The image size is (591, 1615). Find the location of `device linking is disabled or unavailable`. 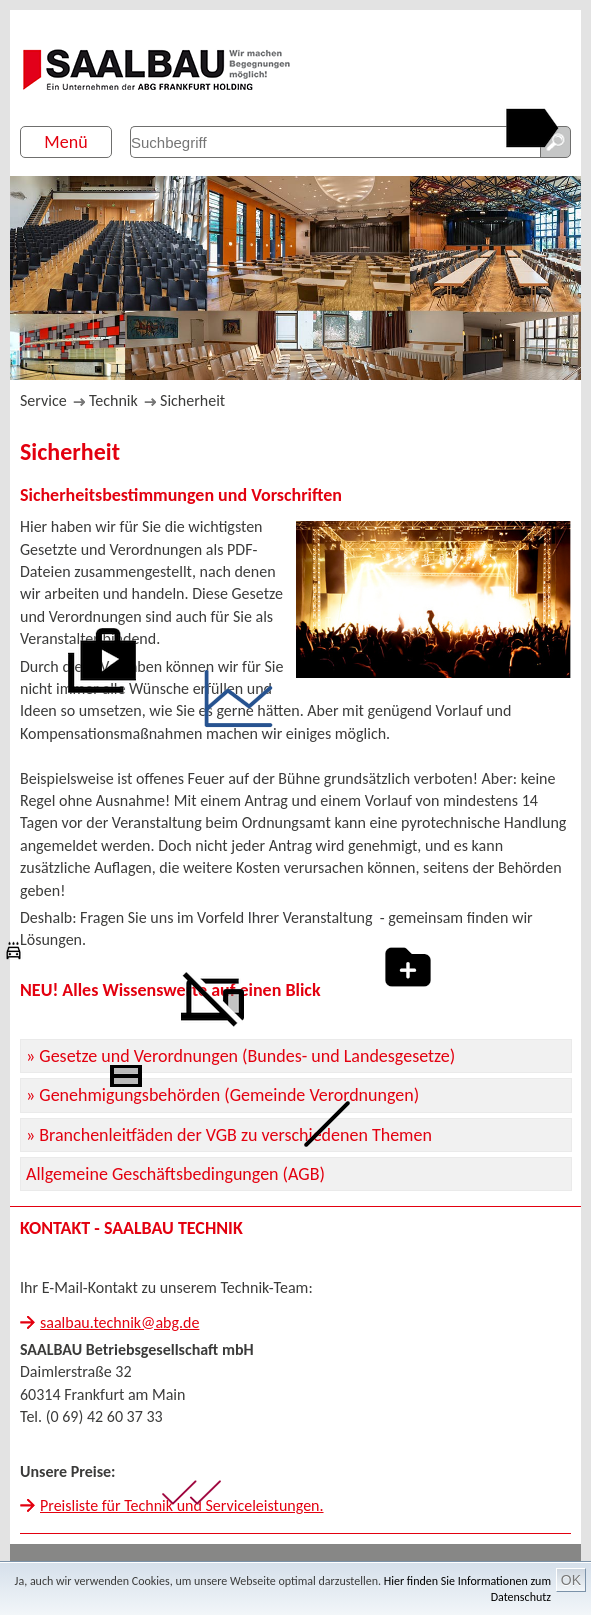

device linking is disabled or unavailable is located at coordinates (212, 999).